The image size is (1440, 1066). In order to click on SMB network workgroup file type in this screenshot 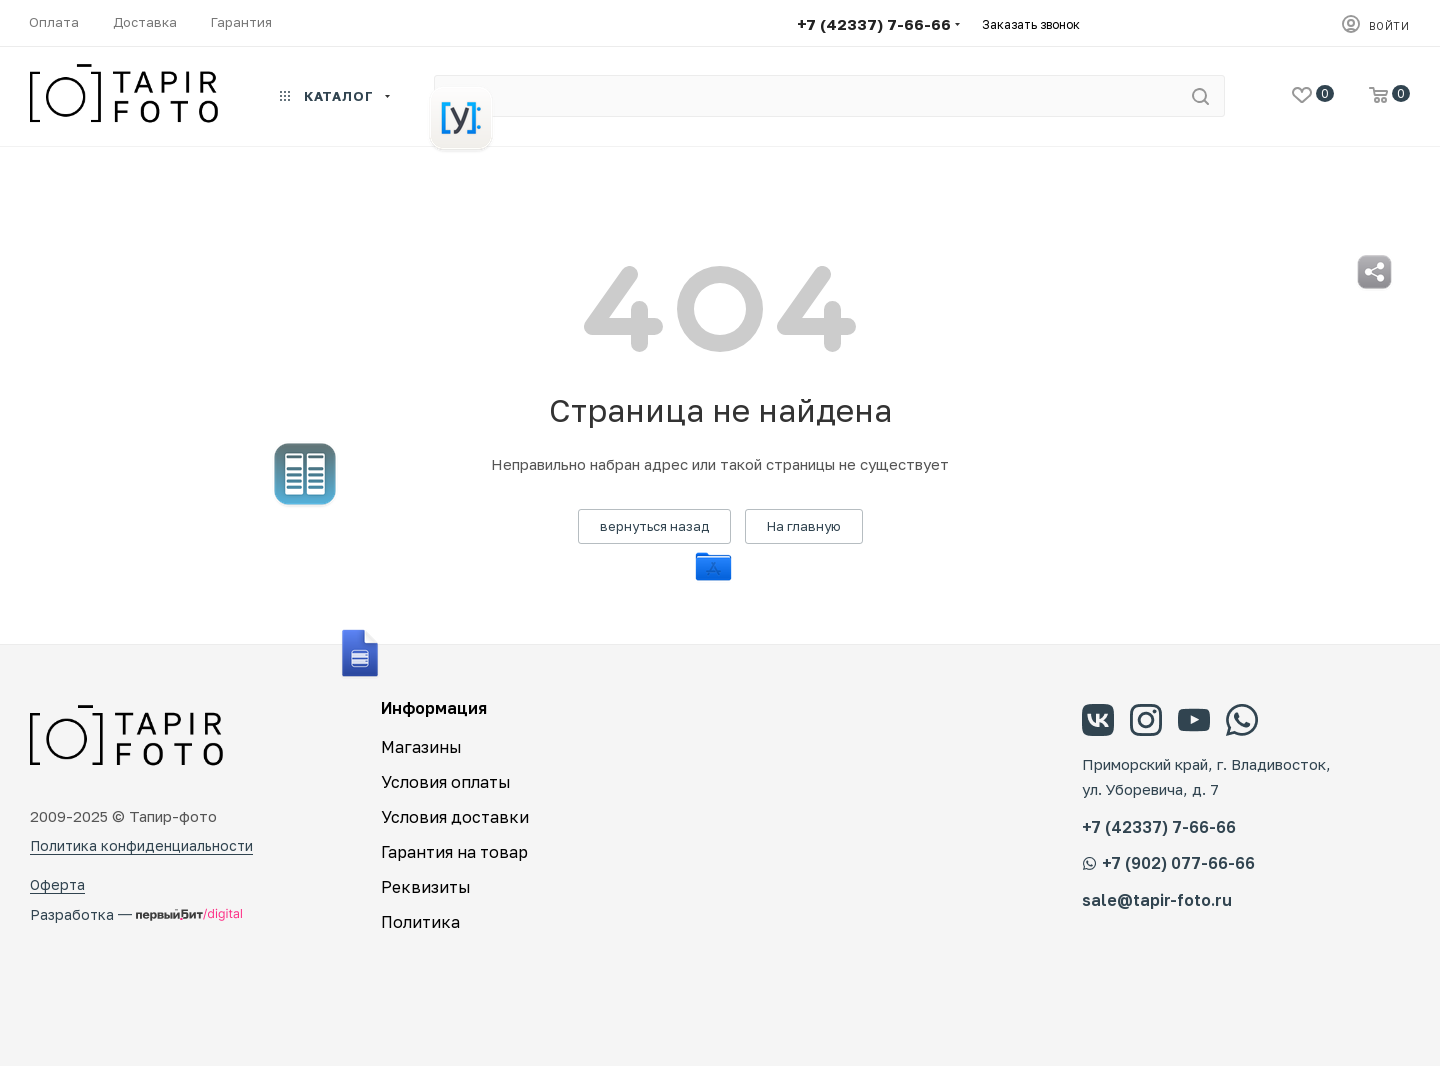, I will do `click(360, 654)`.